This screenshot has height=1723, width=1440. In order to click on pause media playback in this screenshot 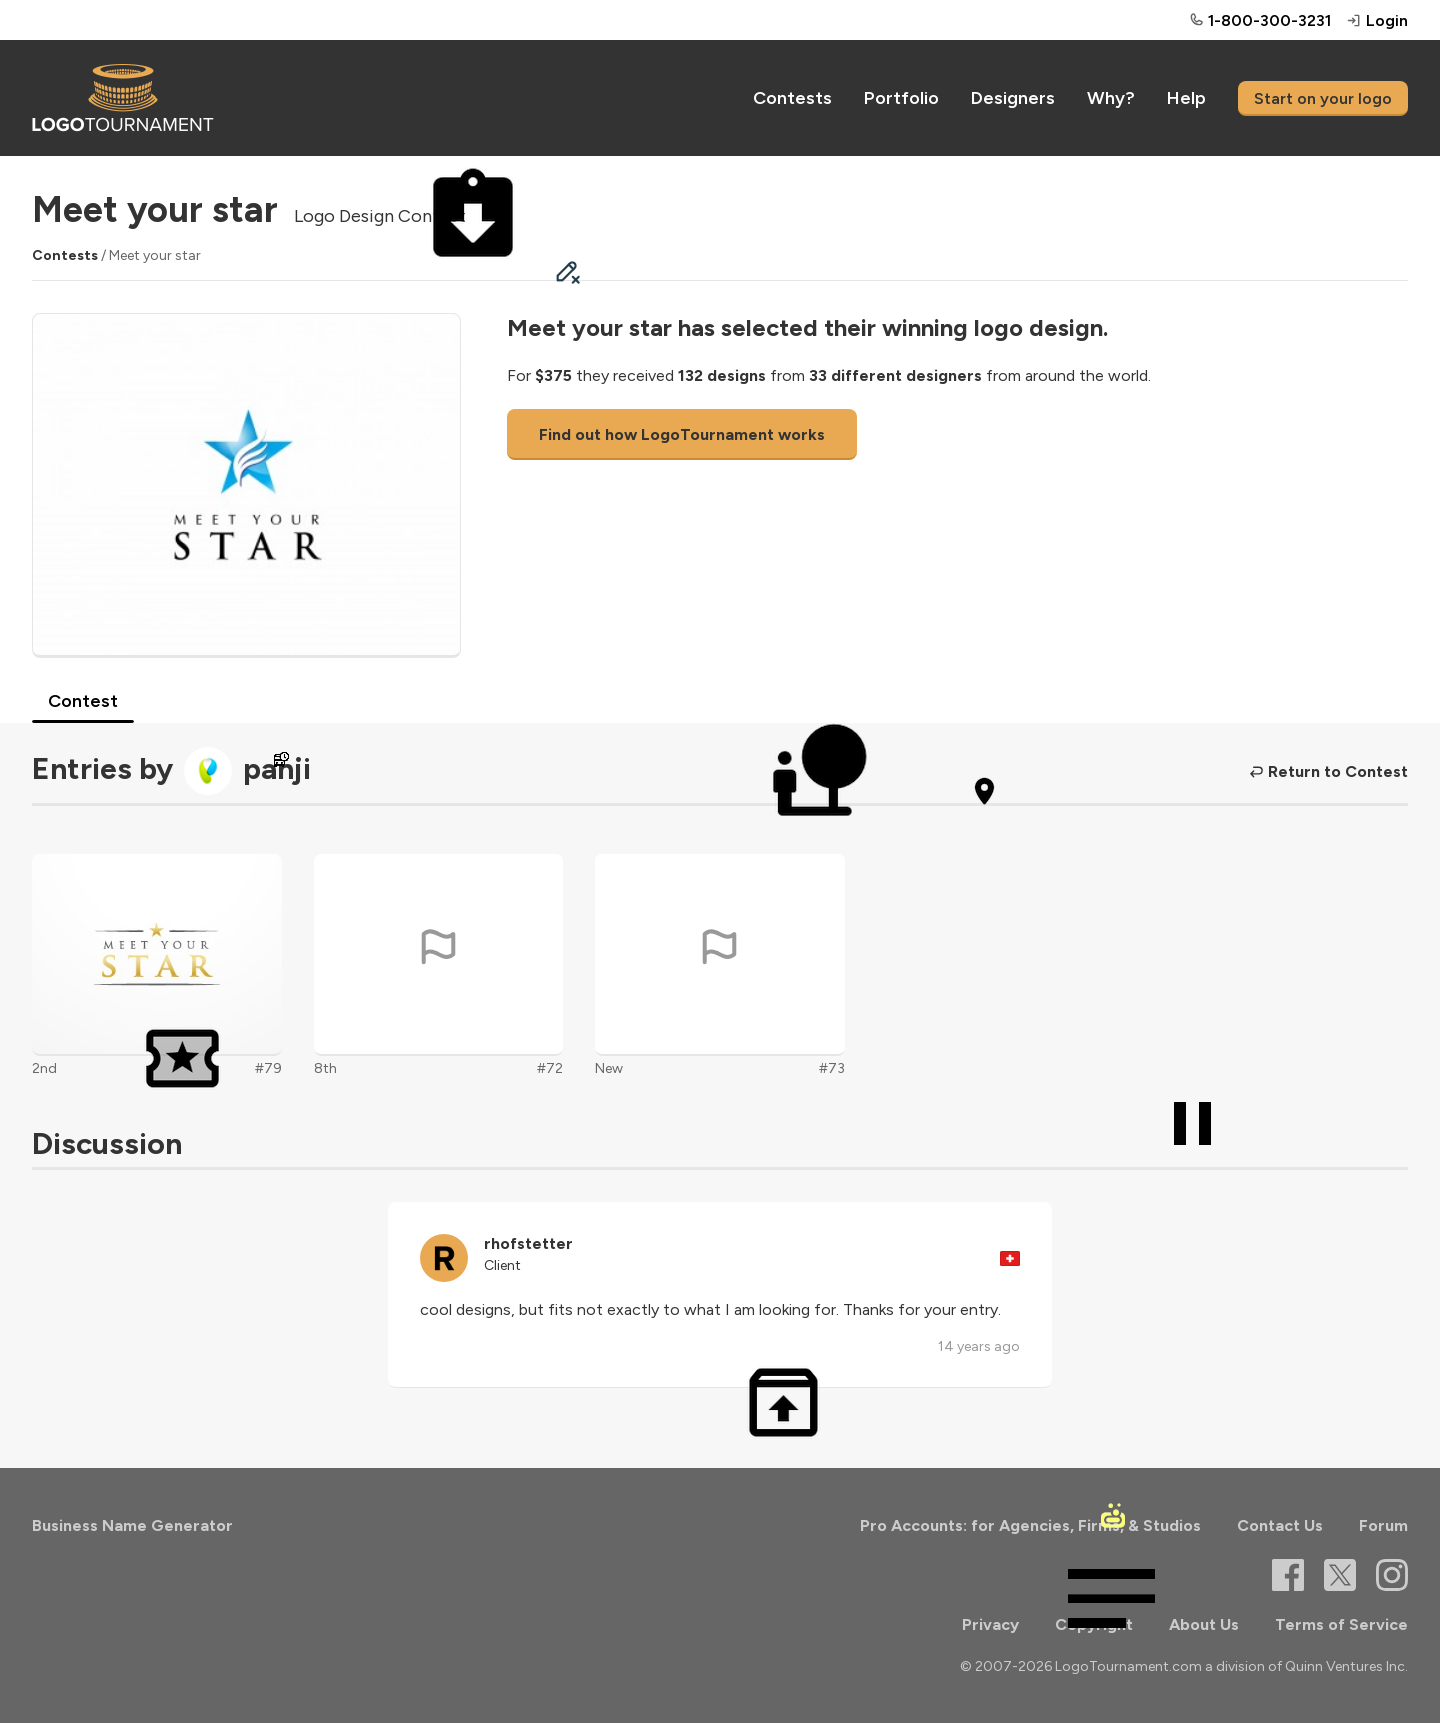, I will do `click(1192, 1123)`.